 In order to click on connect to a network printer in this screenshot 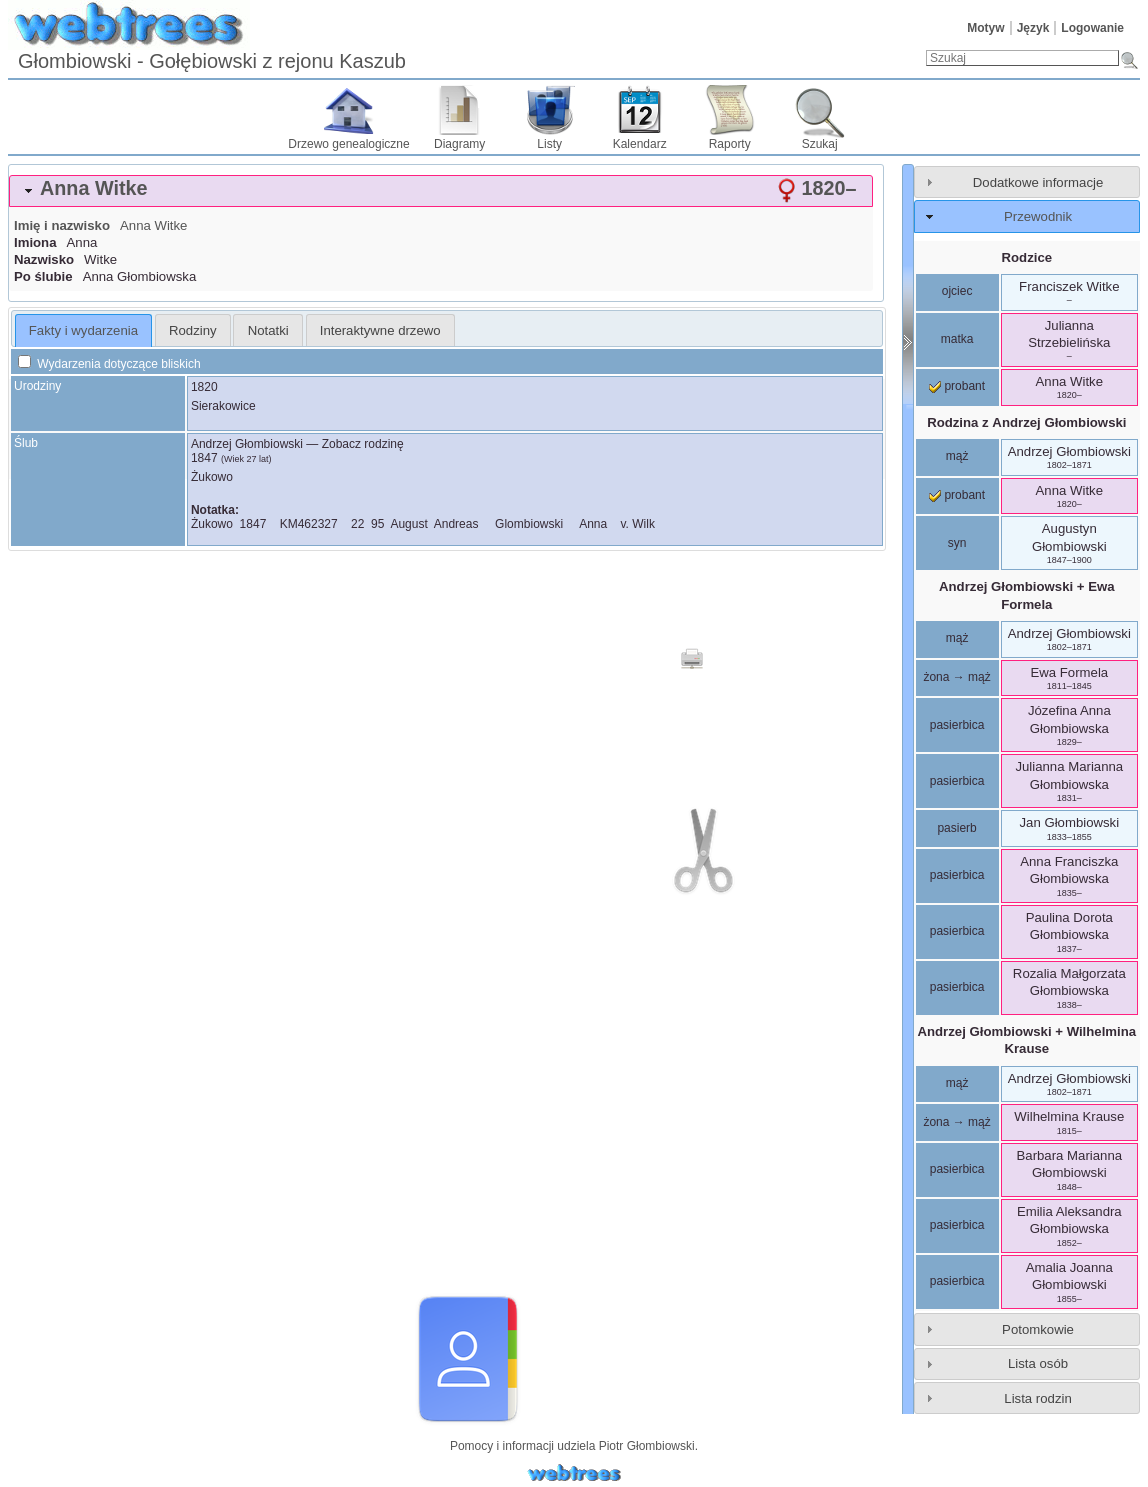, I will do `click(692, 659)`.